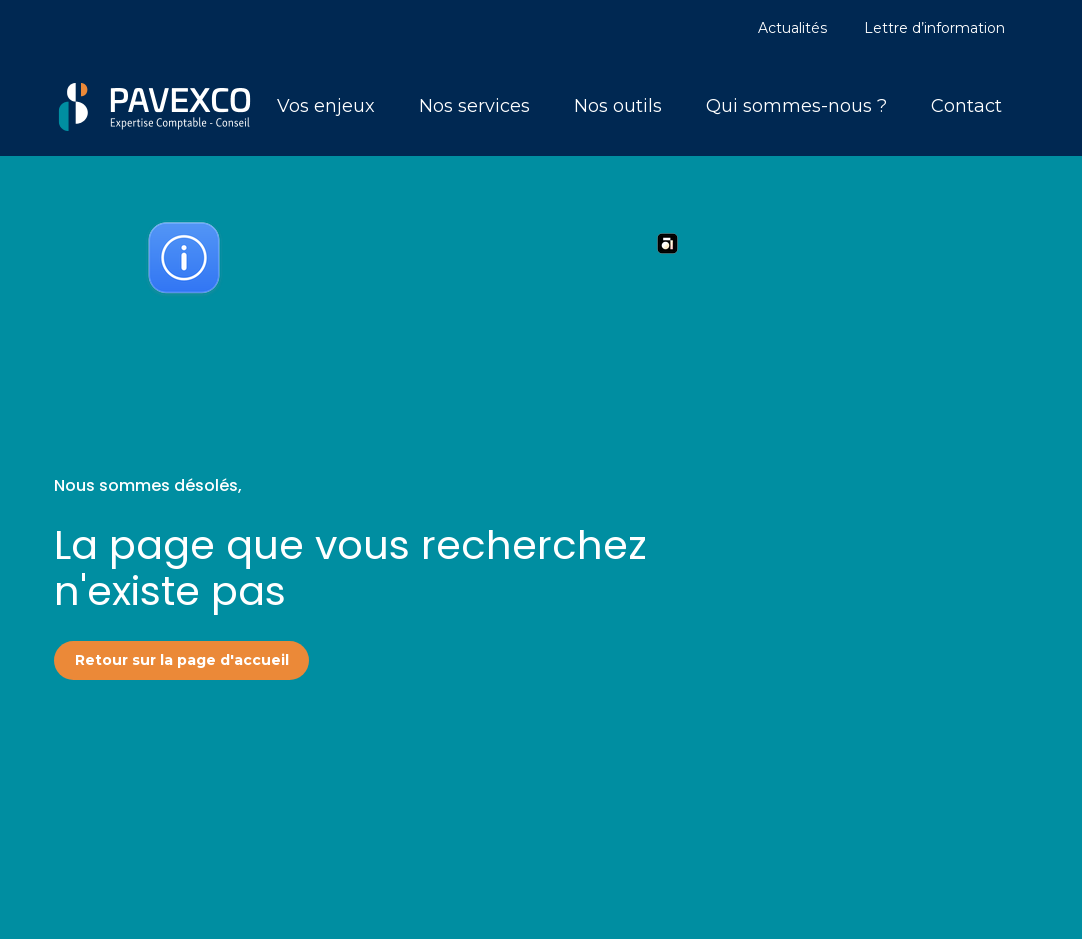 This screenshot has height=939, width=1082. I want to click on open anytype app, so click(667, 243).